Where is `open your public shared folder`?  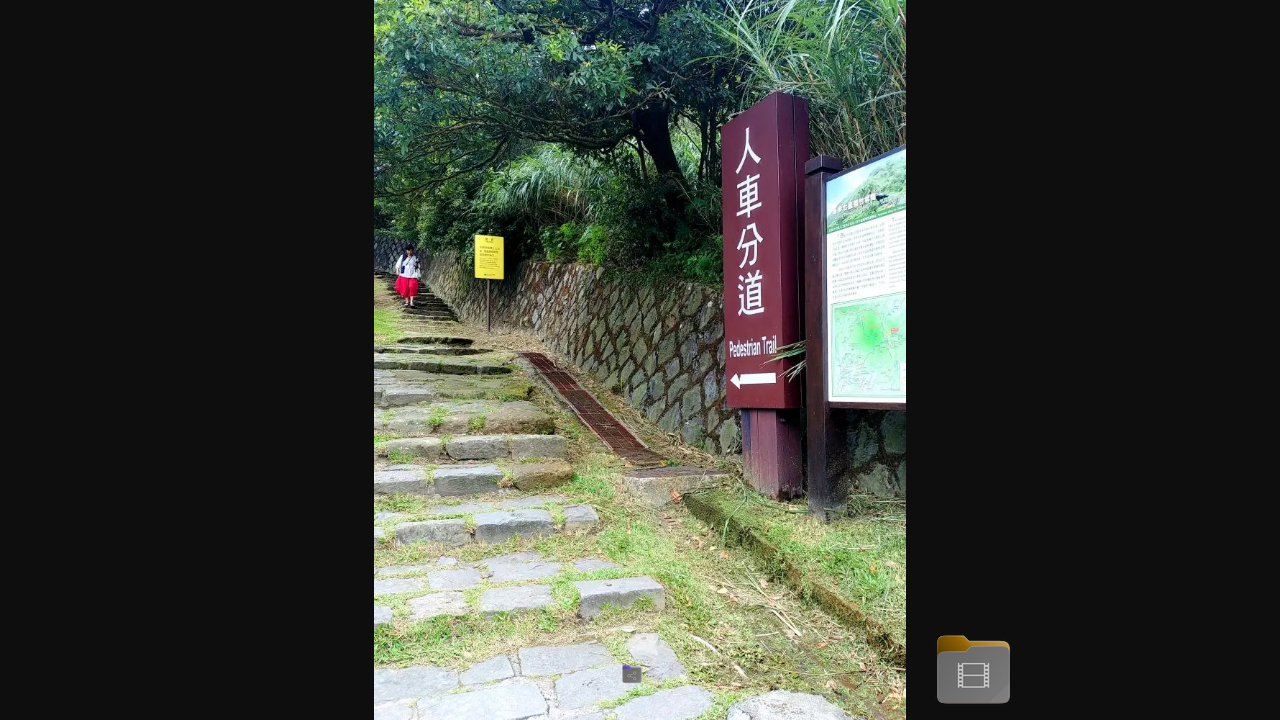 open your public shared folder is located at coordinates (632, 674).